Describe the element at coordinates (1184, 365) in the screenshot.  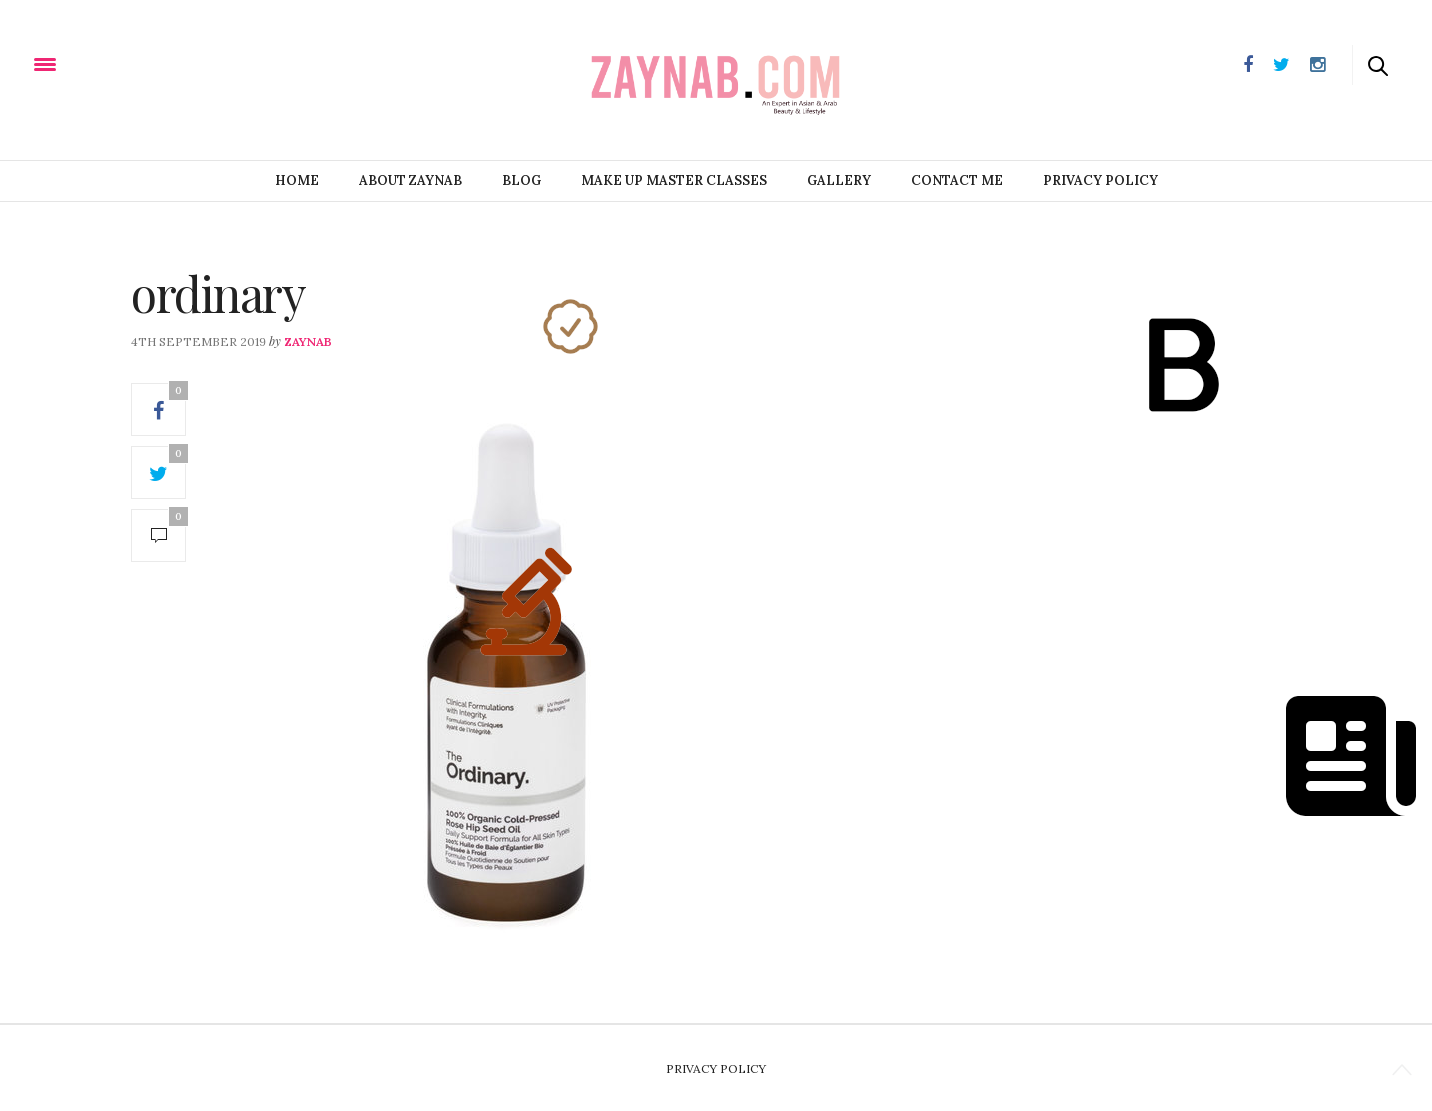
I see `apply bold formatting to selected text` at that location.